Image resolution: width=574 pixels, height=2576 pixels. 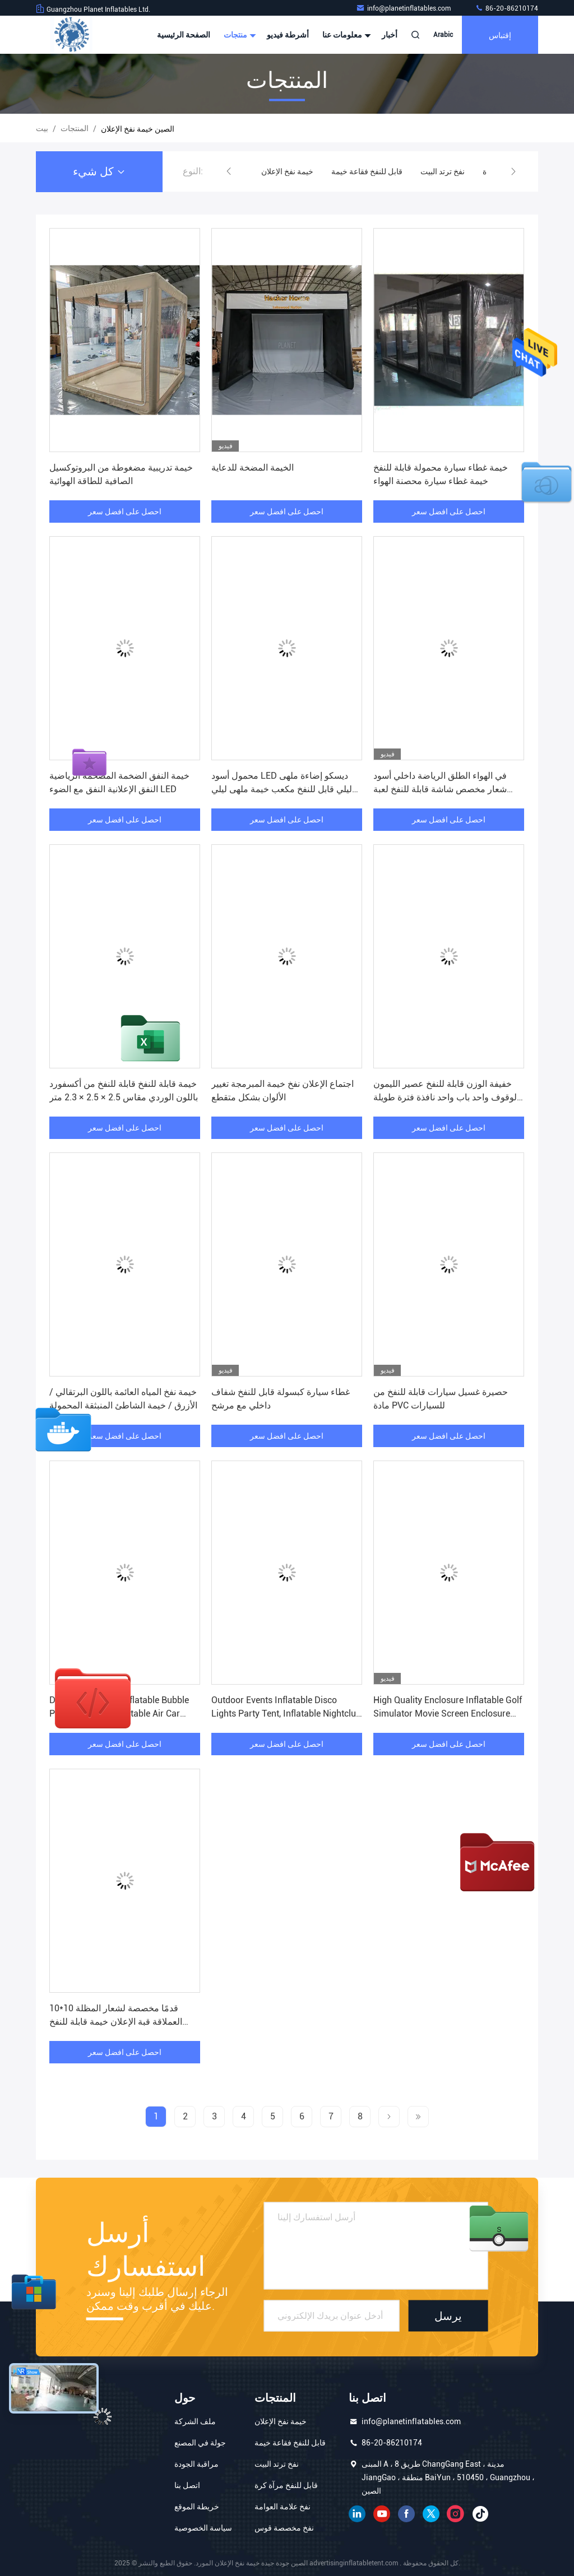 I want to click on open folder containing code or development files, so click(x=92, y=1698).